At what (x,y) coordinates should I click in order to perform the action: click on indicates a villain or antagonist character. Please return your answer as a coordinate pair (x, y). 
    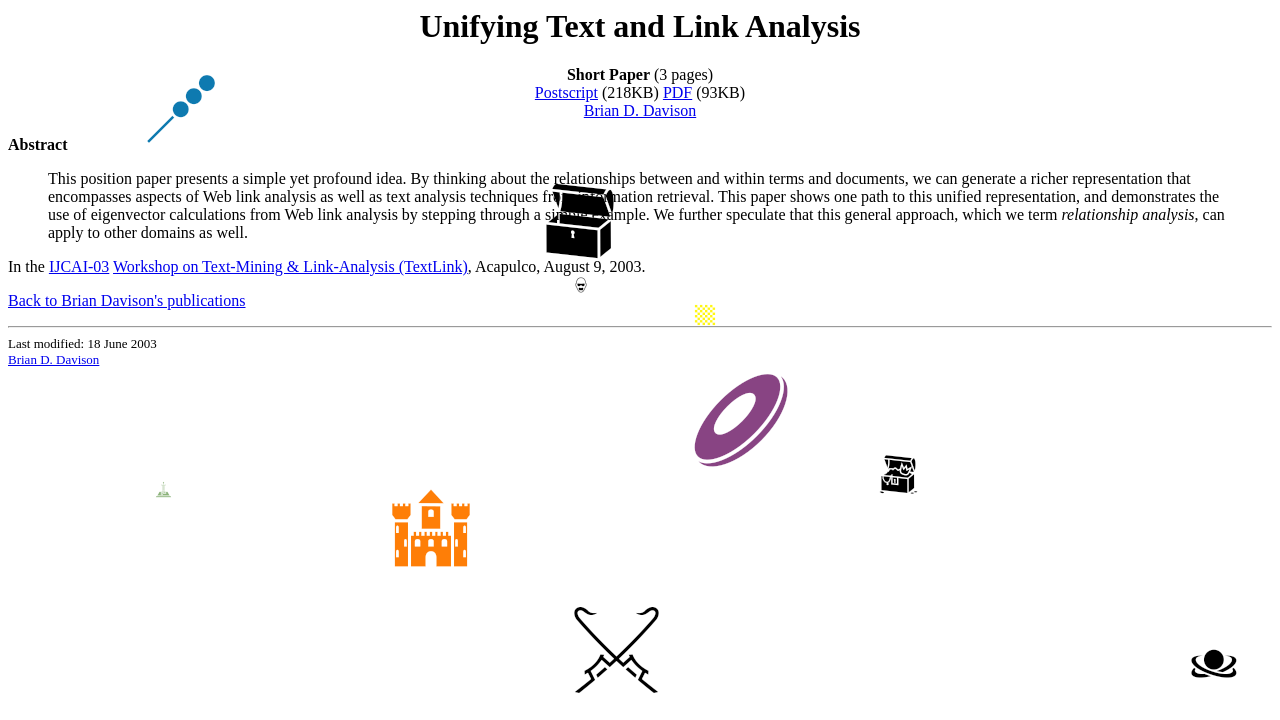
    Looking at the image, I should click on (581, 285).